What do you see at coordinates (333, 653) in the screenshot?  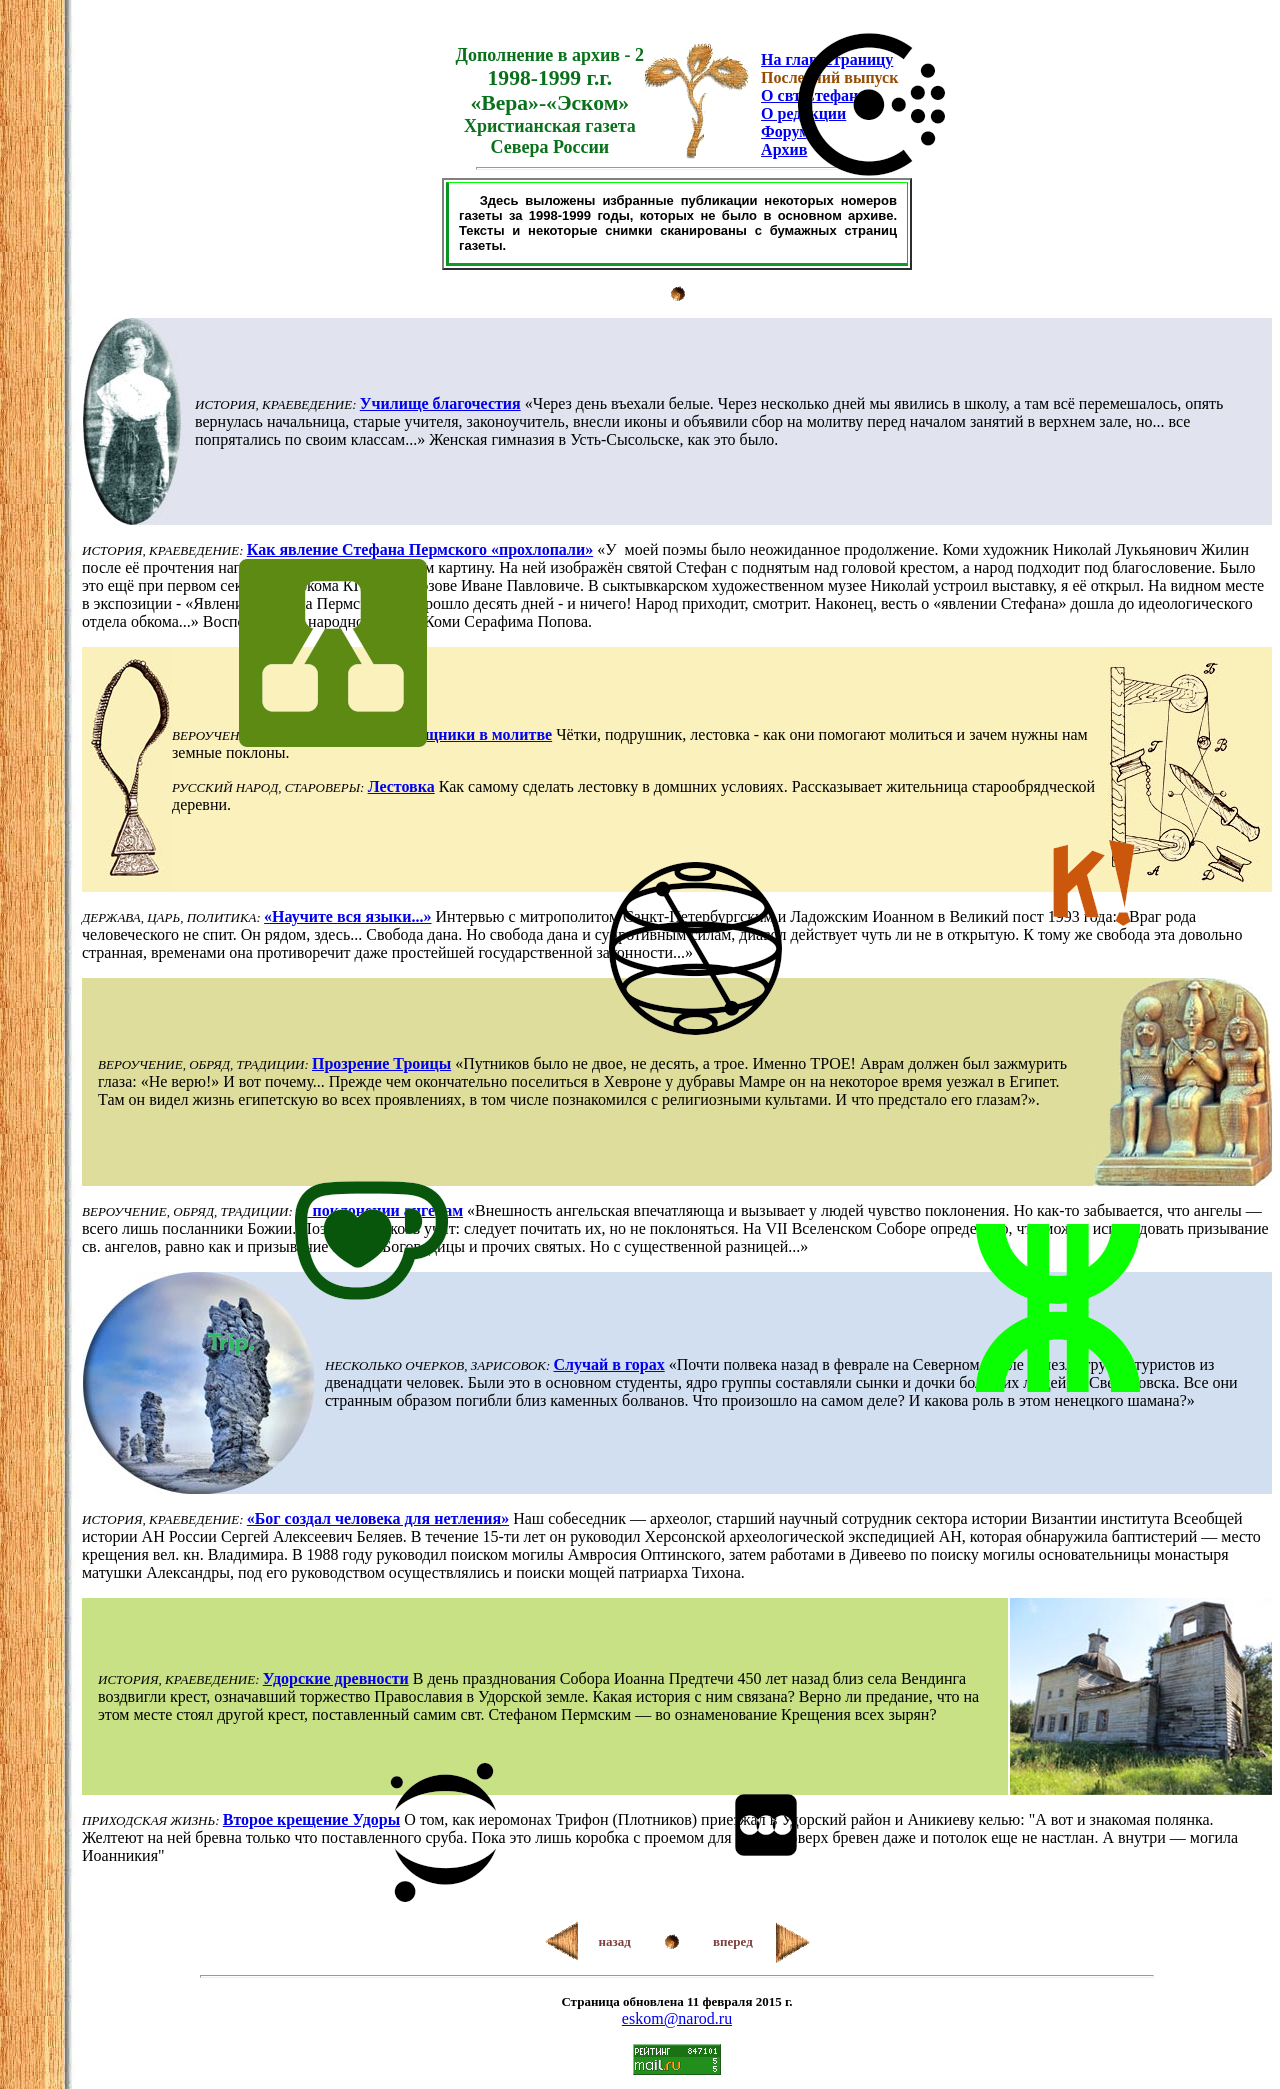 I see `open diagrams.net application` at bounding box center [333, 653].